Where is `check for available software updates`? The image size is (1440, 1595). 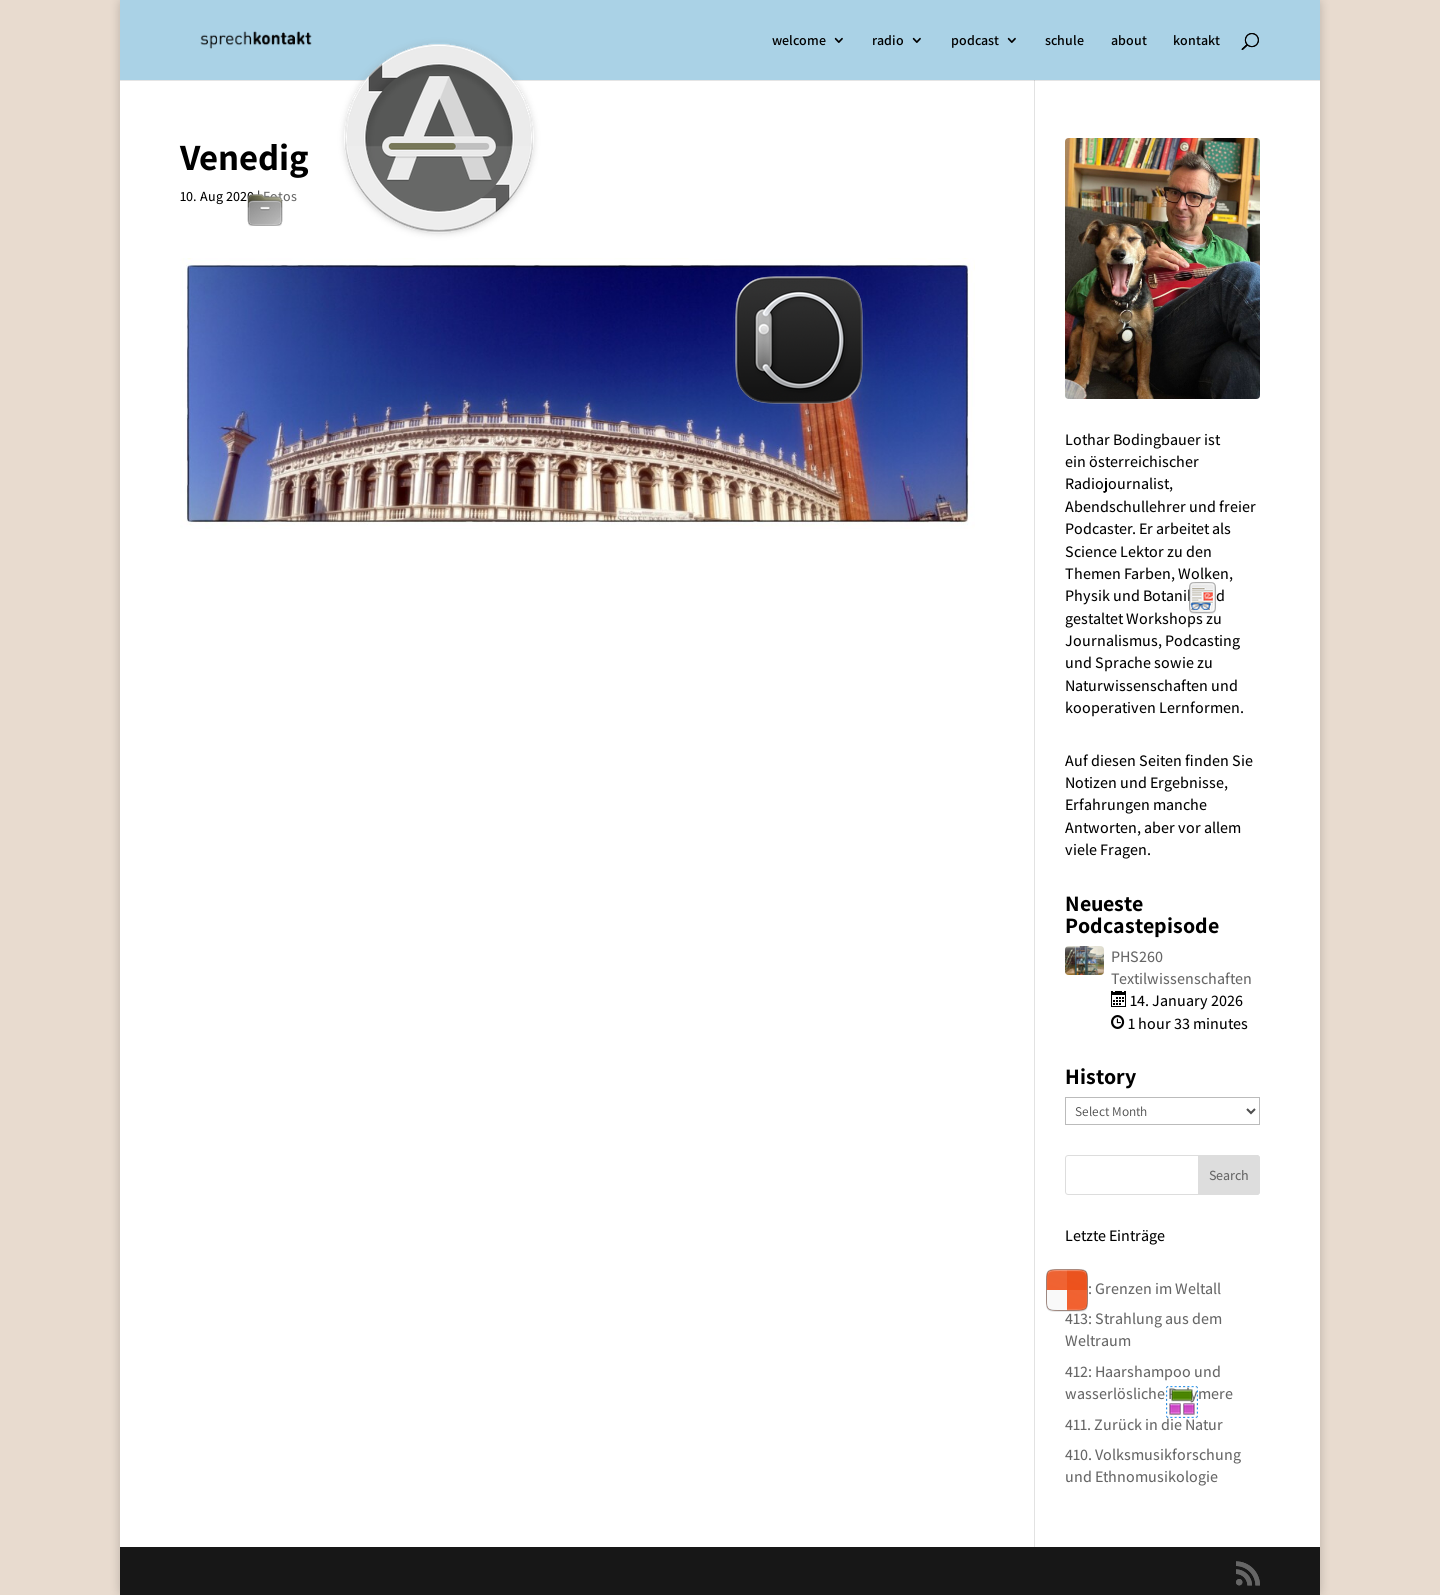 check for available software updates is located at coordinates (439, 138).